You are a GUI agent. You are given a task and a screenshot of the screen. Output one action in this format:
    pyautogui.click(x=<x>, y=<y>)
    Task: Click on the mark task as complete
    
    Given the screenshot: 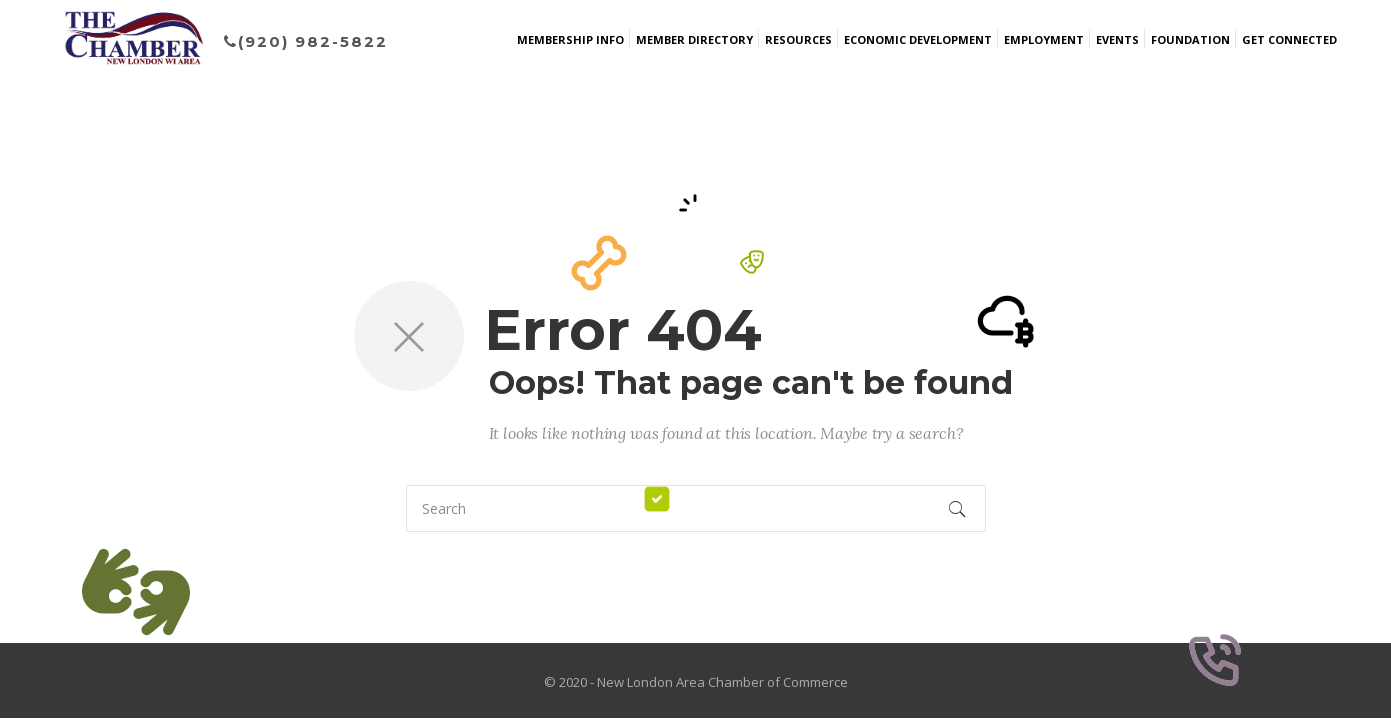 What is the action you would take?
    pyautogui.click(x=657, y=499)
    